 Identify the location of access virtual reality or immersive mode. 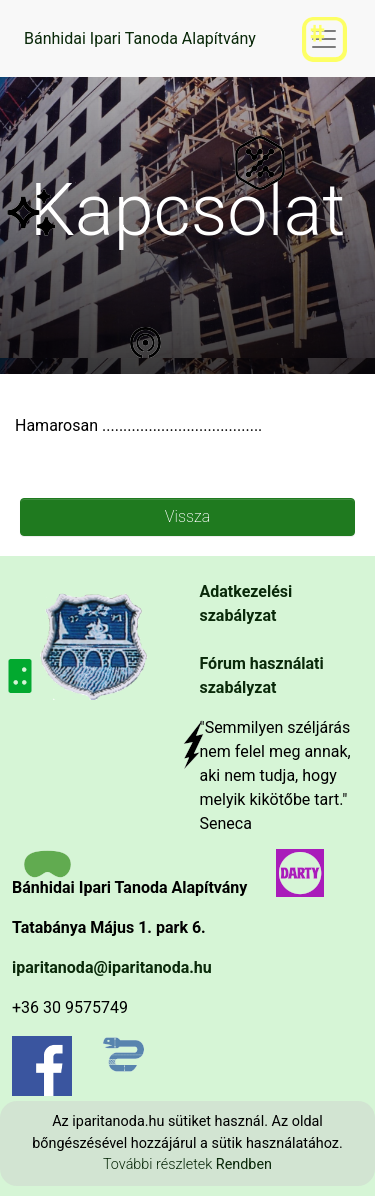
(47, 863).